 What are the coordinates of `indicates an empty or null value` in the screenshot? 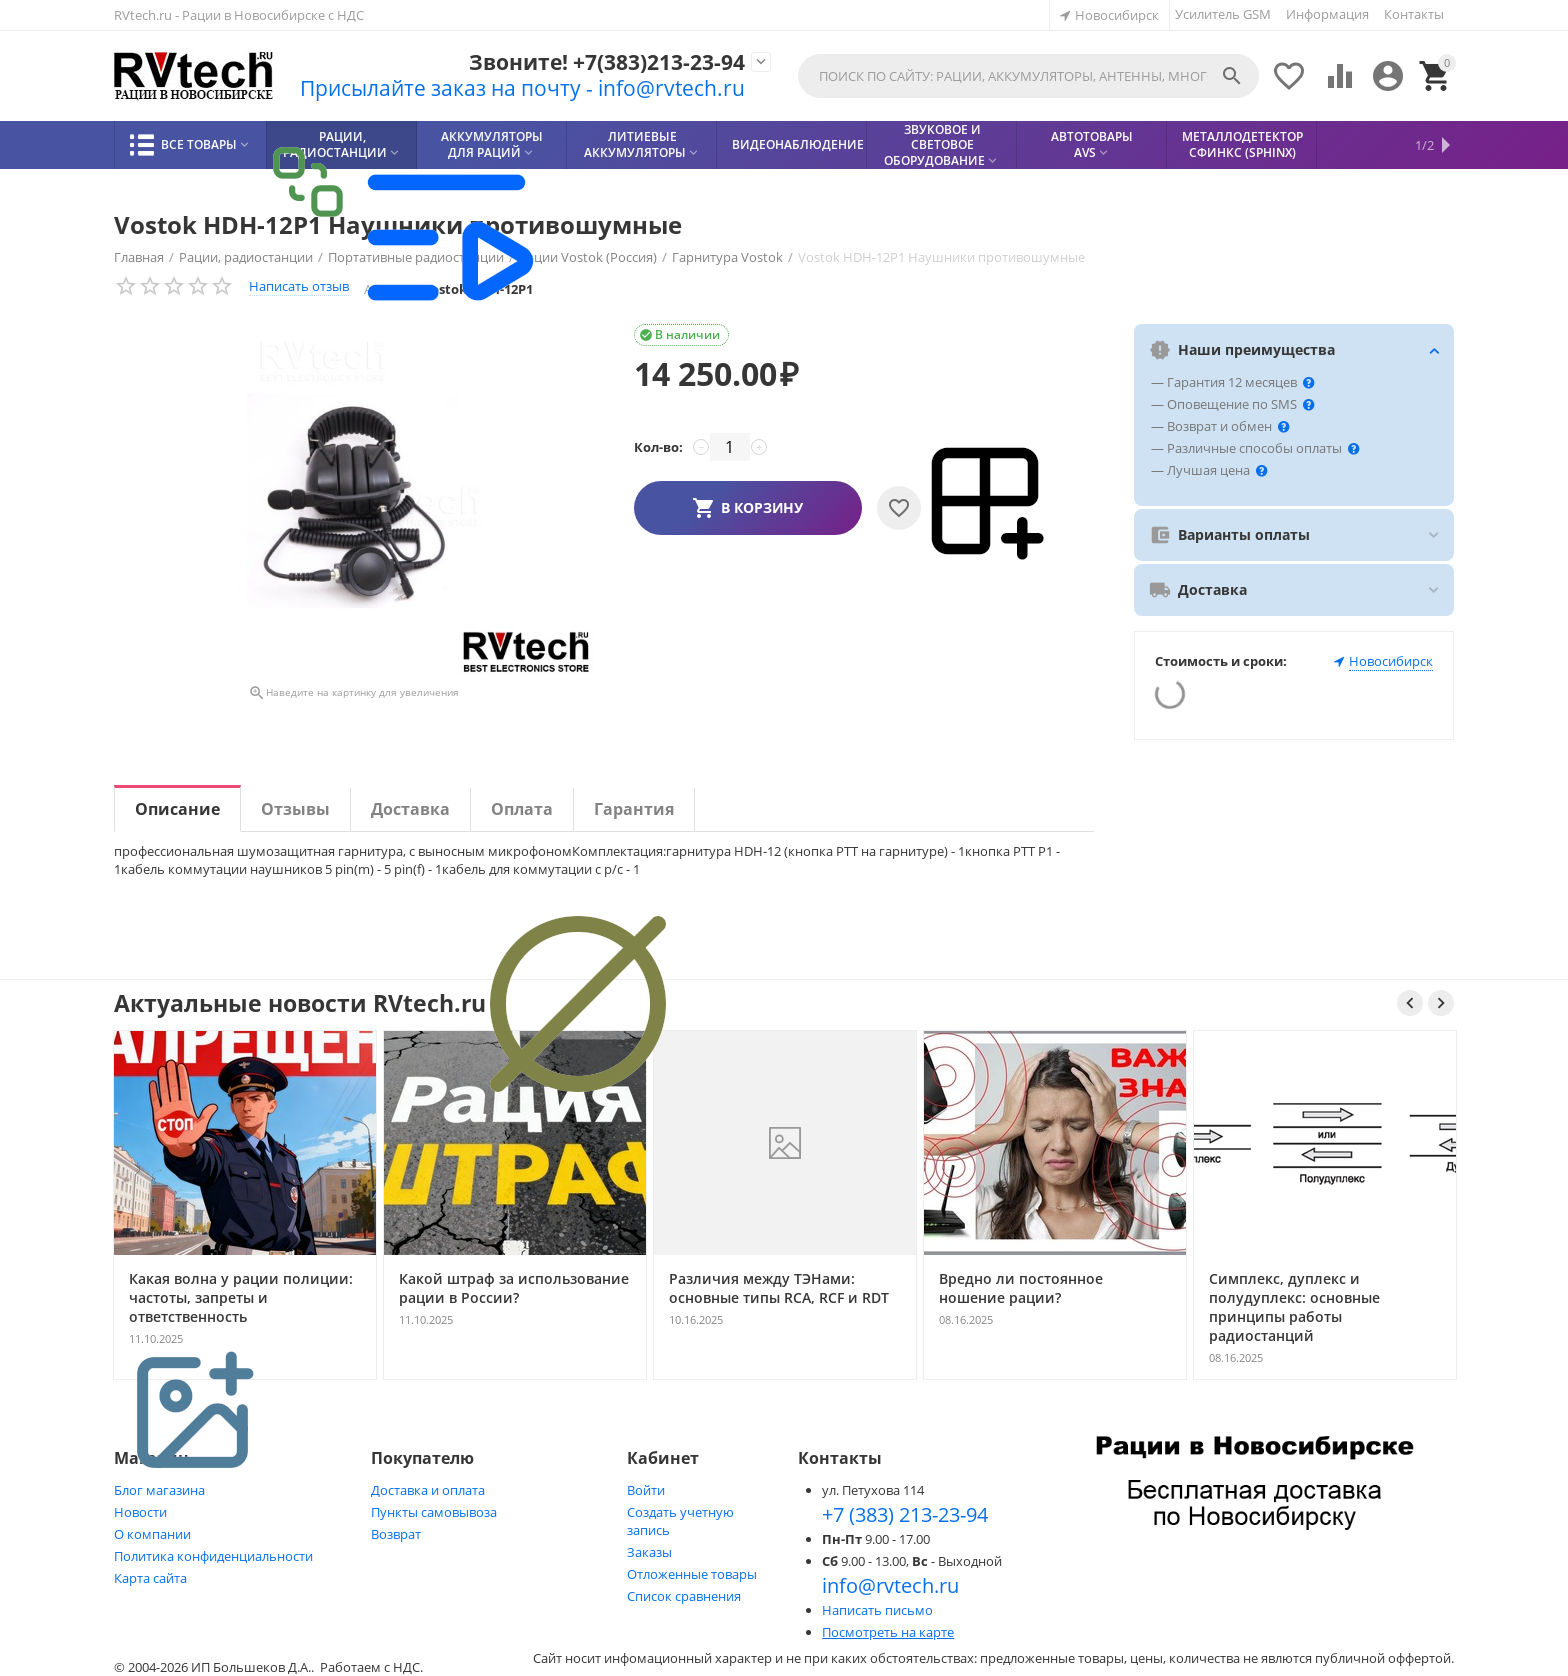 It's located at (578, 1004).